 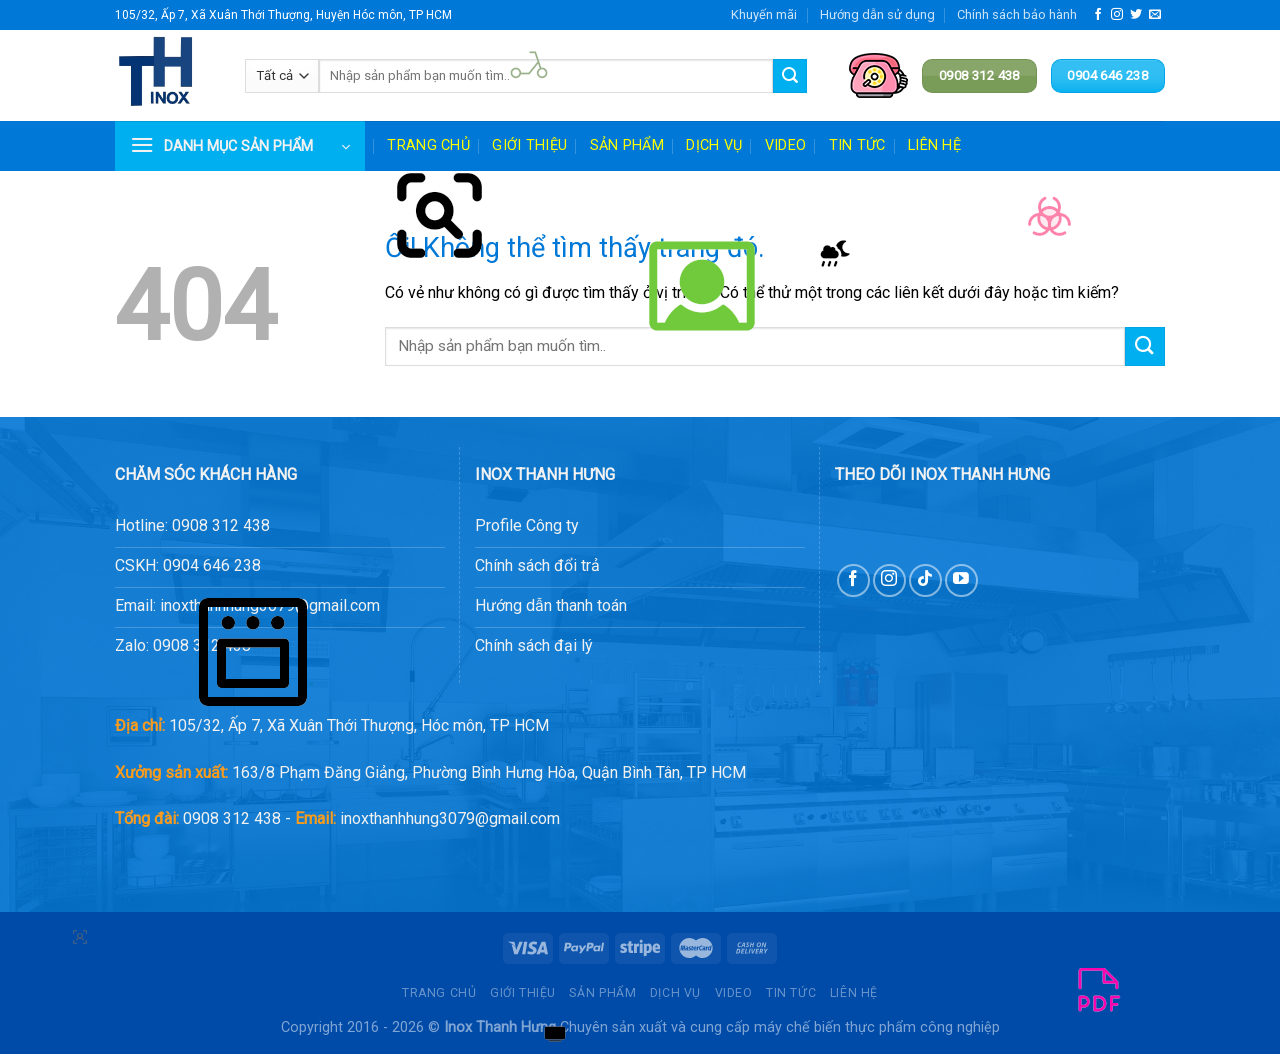 I want to click on indicates nighttime rain in weather forecast, so click(x=835, y=253).